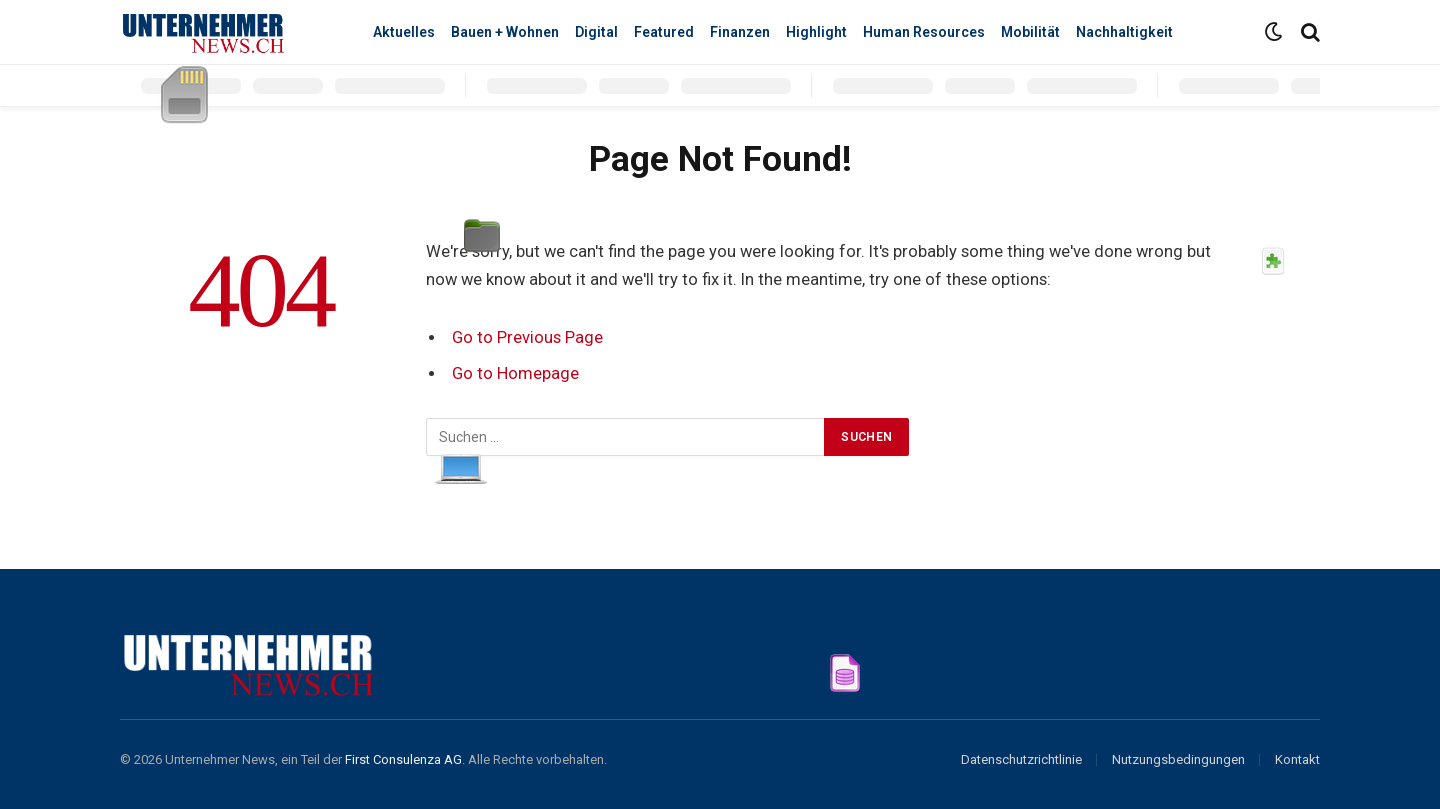  I want to click on indicates this macbook air in system preferences, so click(461, 465).